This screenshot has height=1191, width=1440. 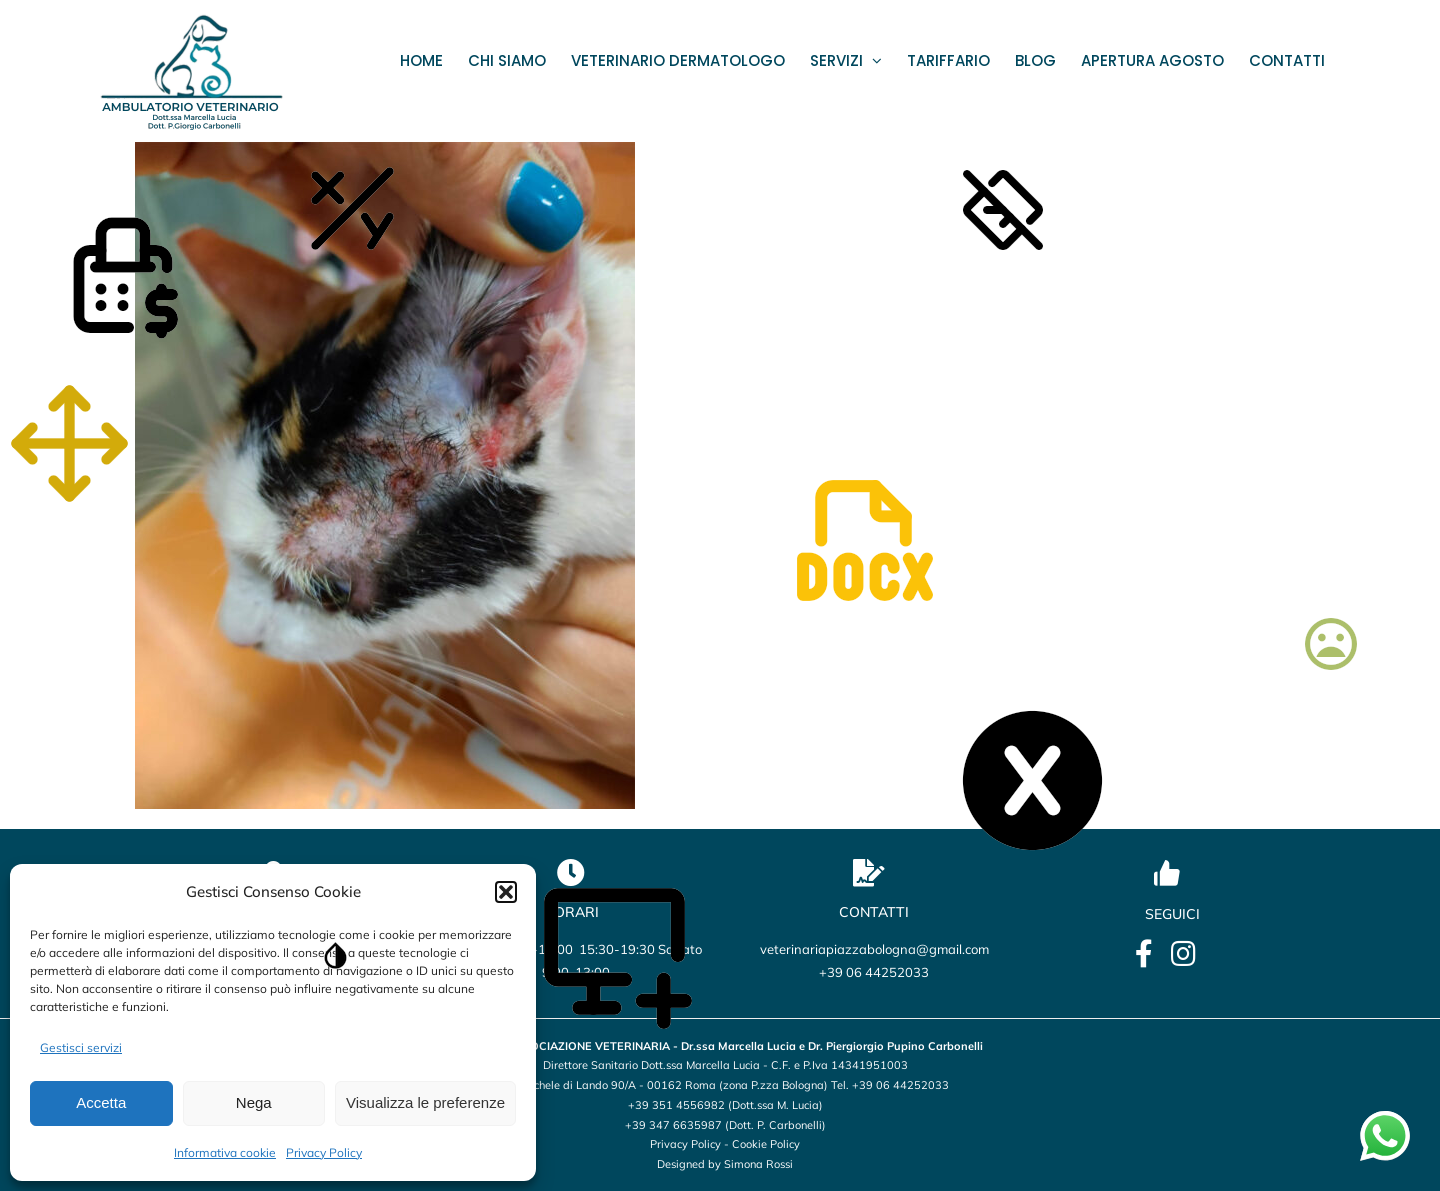 What do you see at coordinates (335, 955) in the screenshot?
I see `toggle color inversion or contrast settings` at bounding box center [335, 955].